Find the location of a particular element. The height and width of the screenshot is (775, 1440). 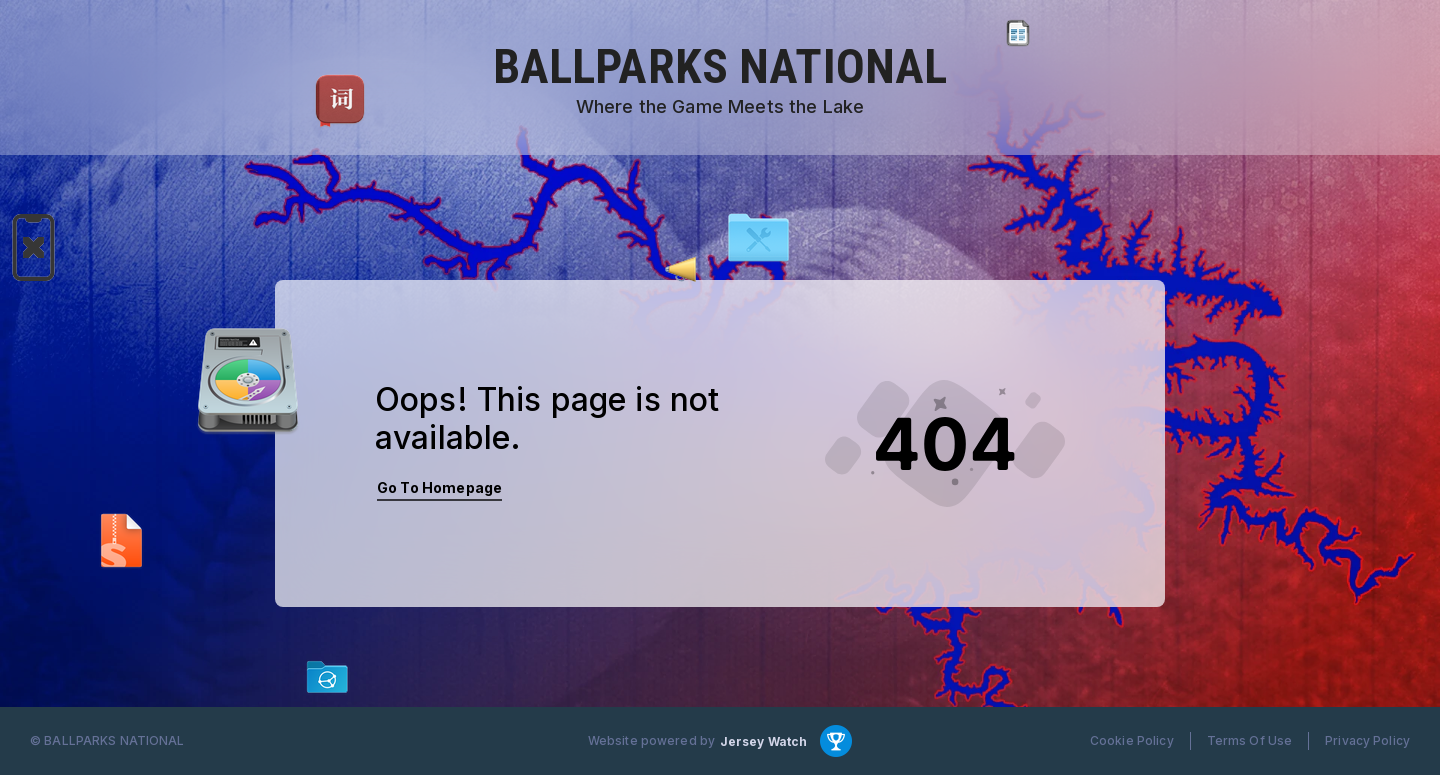

libreoffice master document file type is located at coordinates (1018, 33).